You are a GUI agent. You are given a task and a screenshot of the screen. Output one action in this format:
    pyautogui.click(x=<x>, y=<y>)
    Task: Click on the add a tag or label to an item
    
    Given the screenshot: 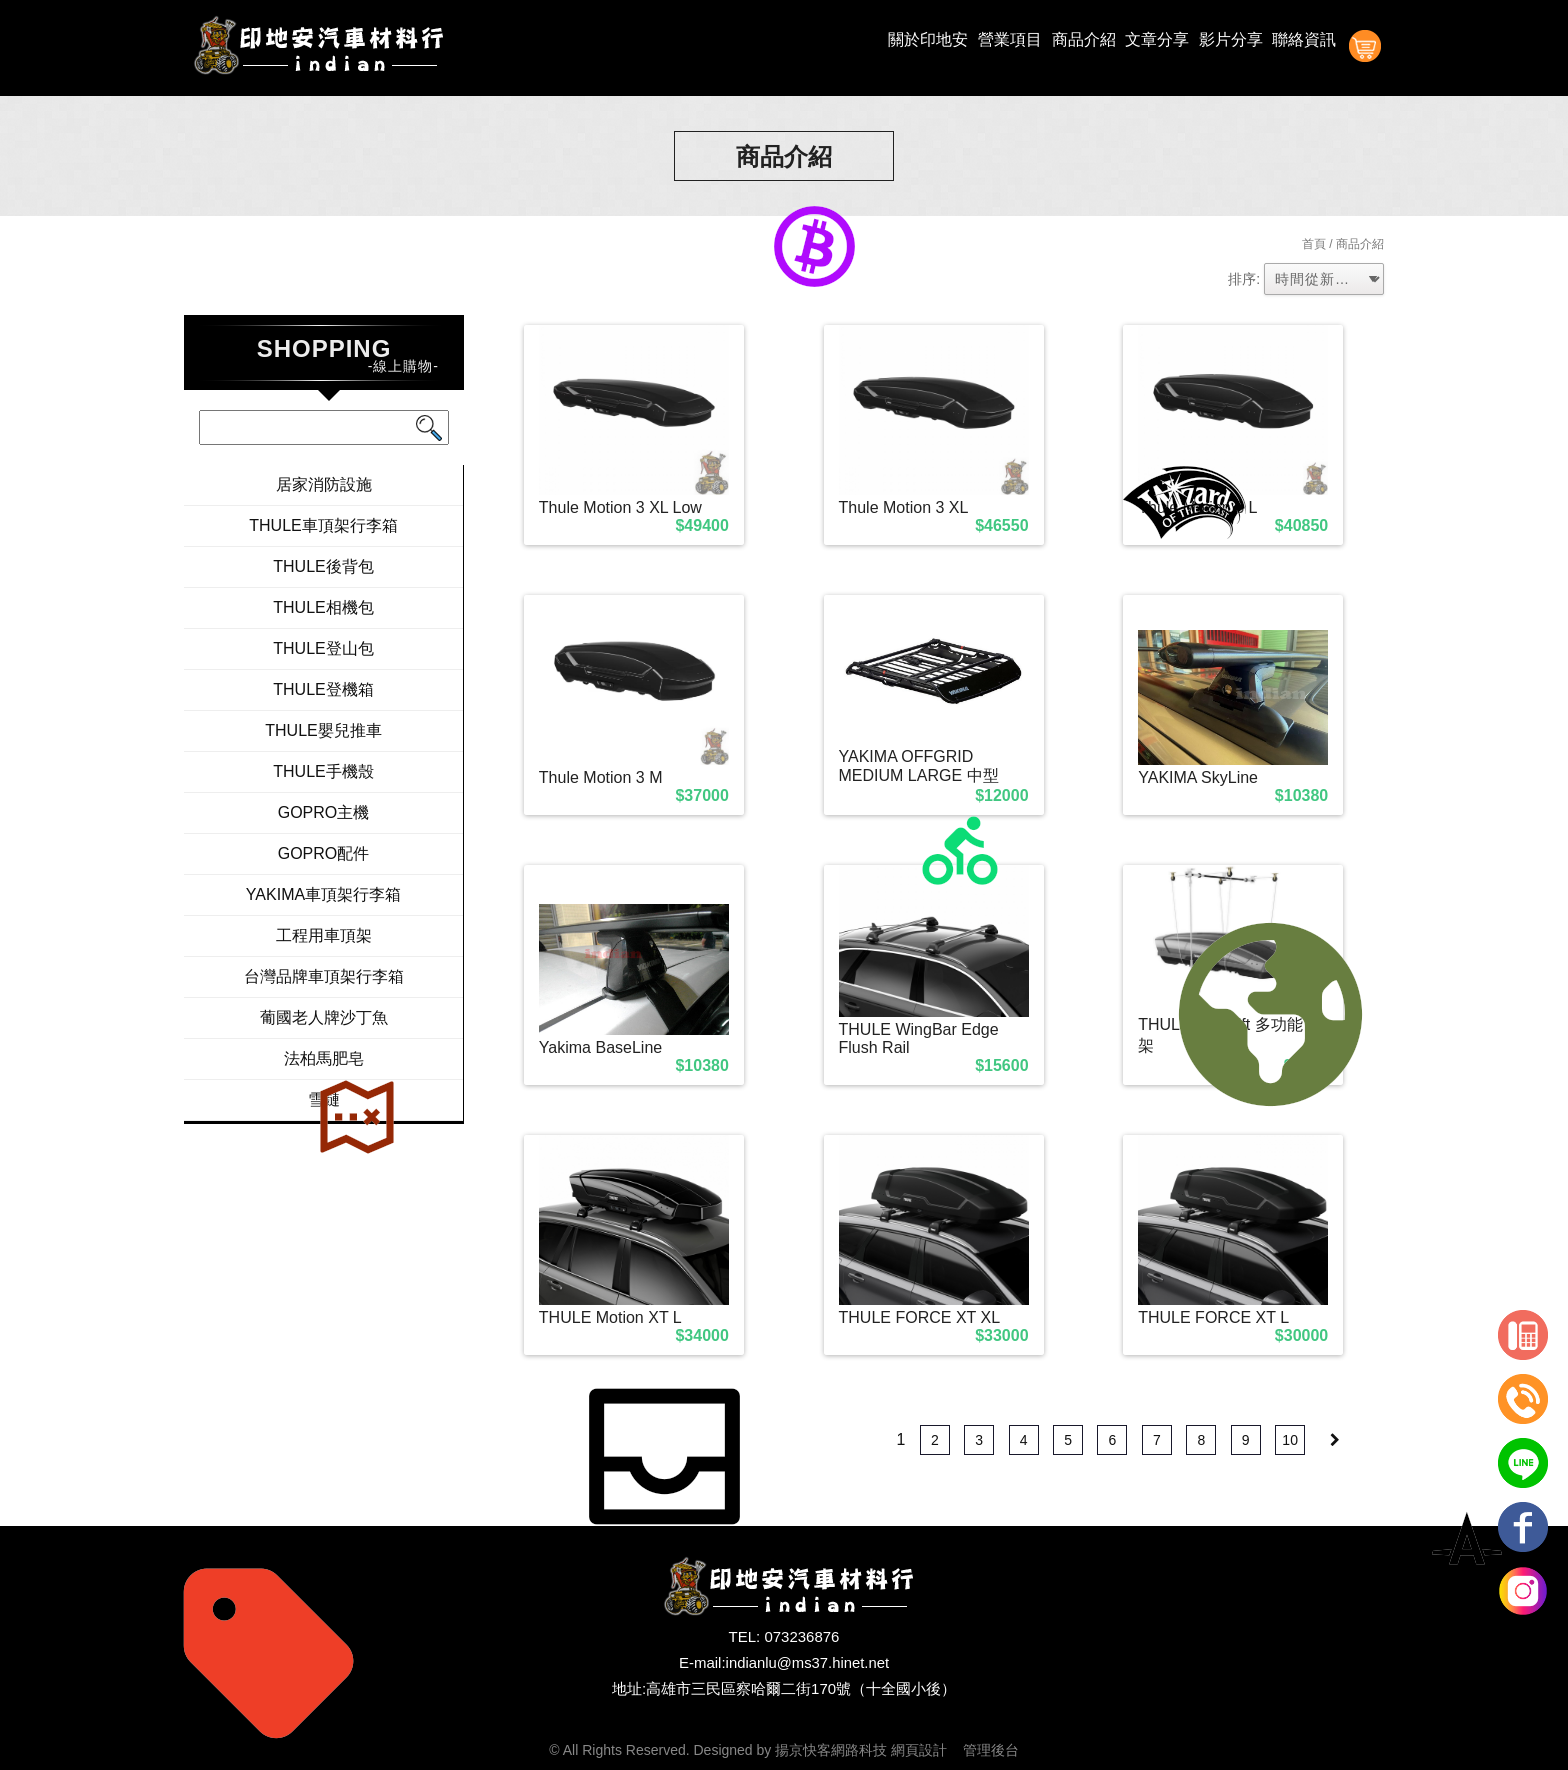 What is the action you would take?
    pyautogui.click(x=264, y=1649)
    